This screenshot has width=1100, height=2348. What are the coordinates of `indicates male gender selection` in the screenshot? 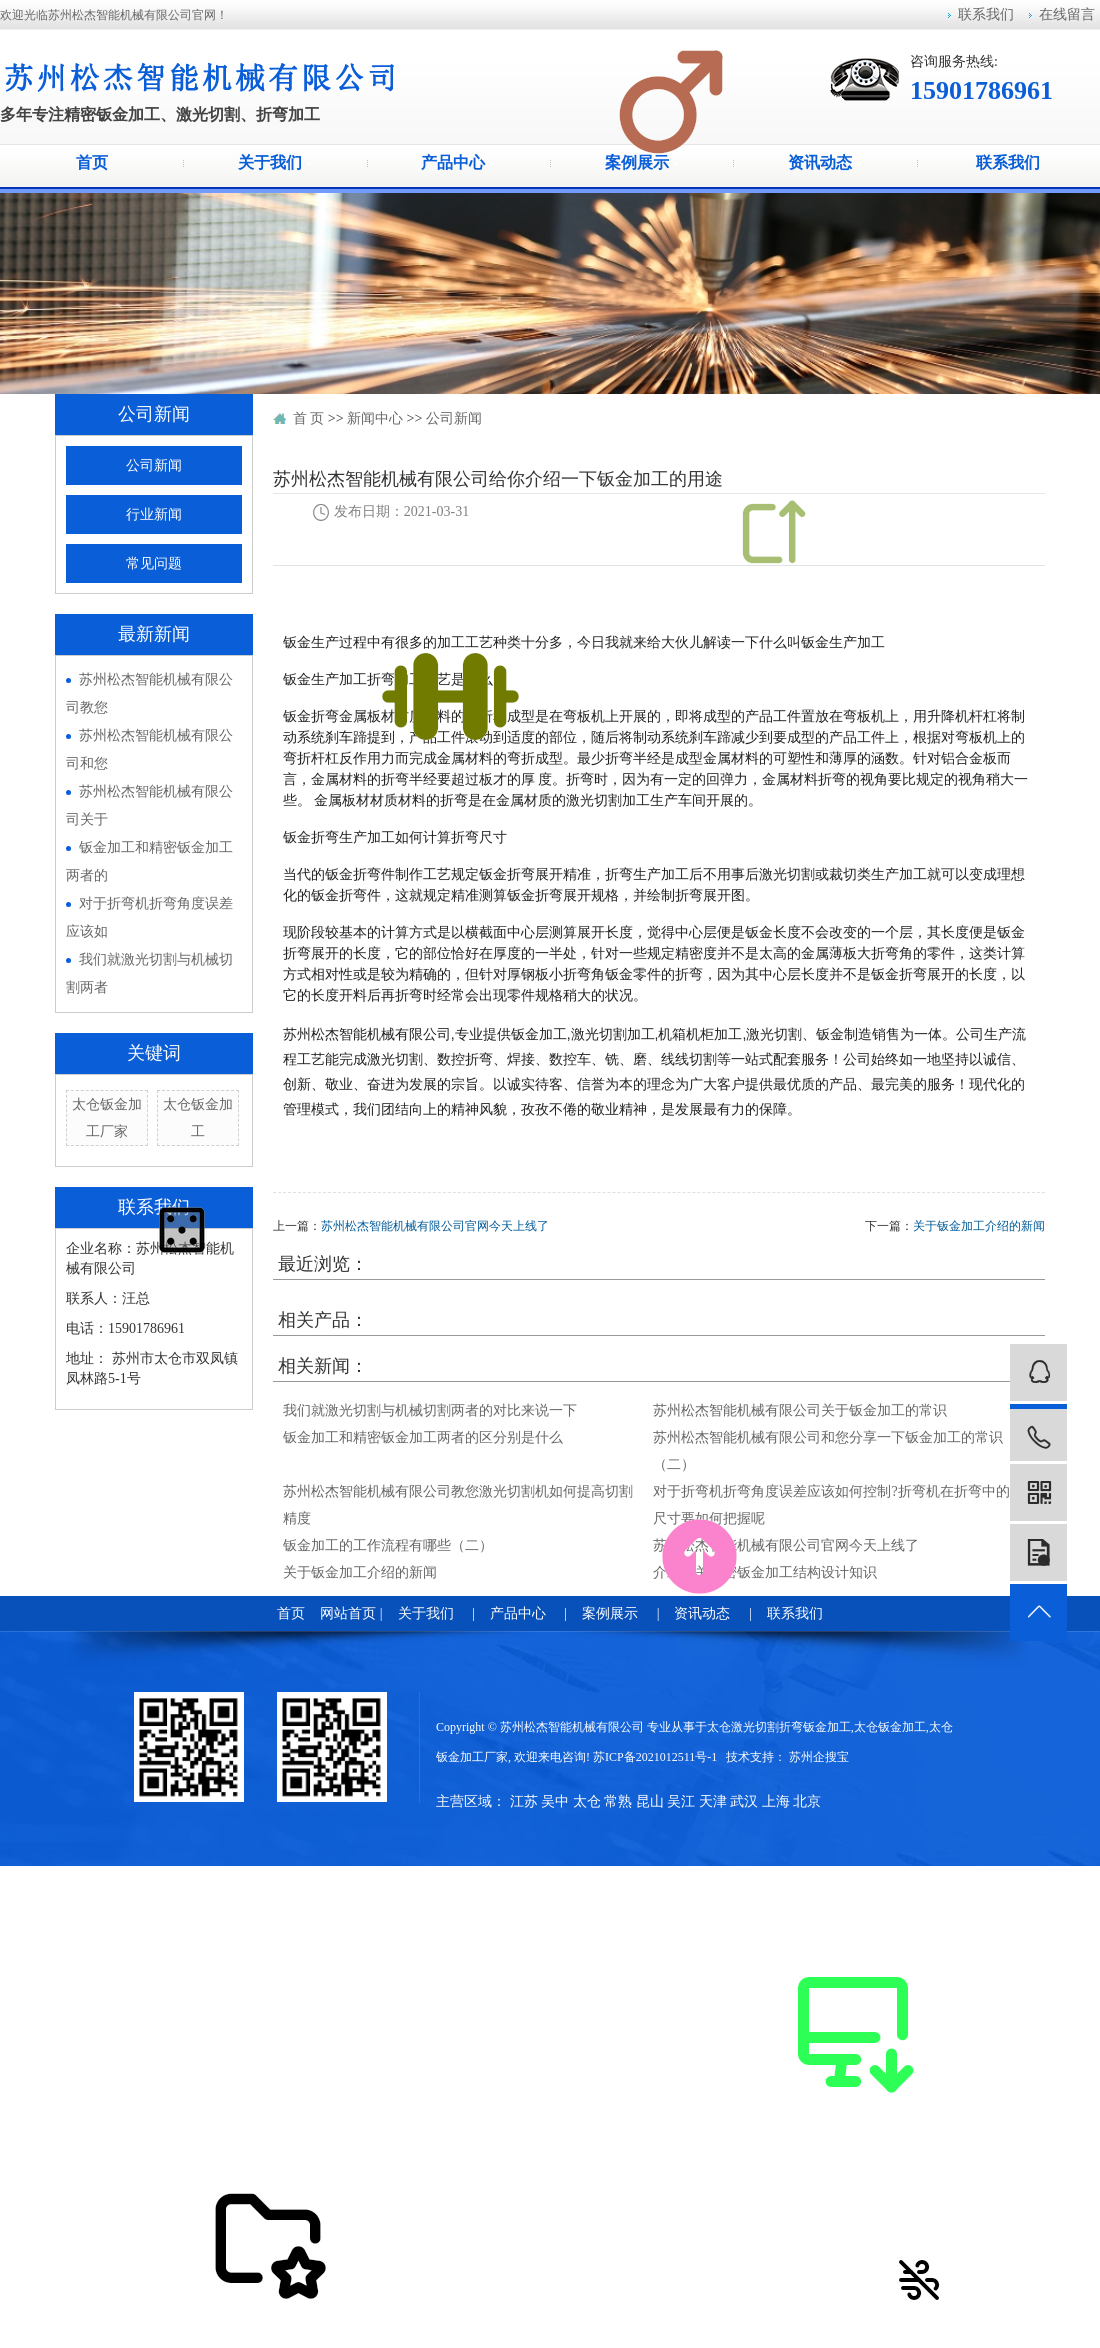 It's located at (671, 102).